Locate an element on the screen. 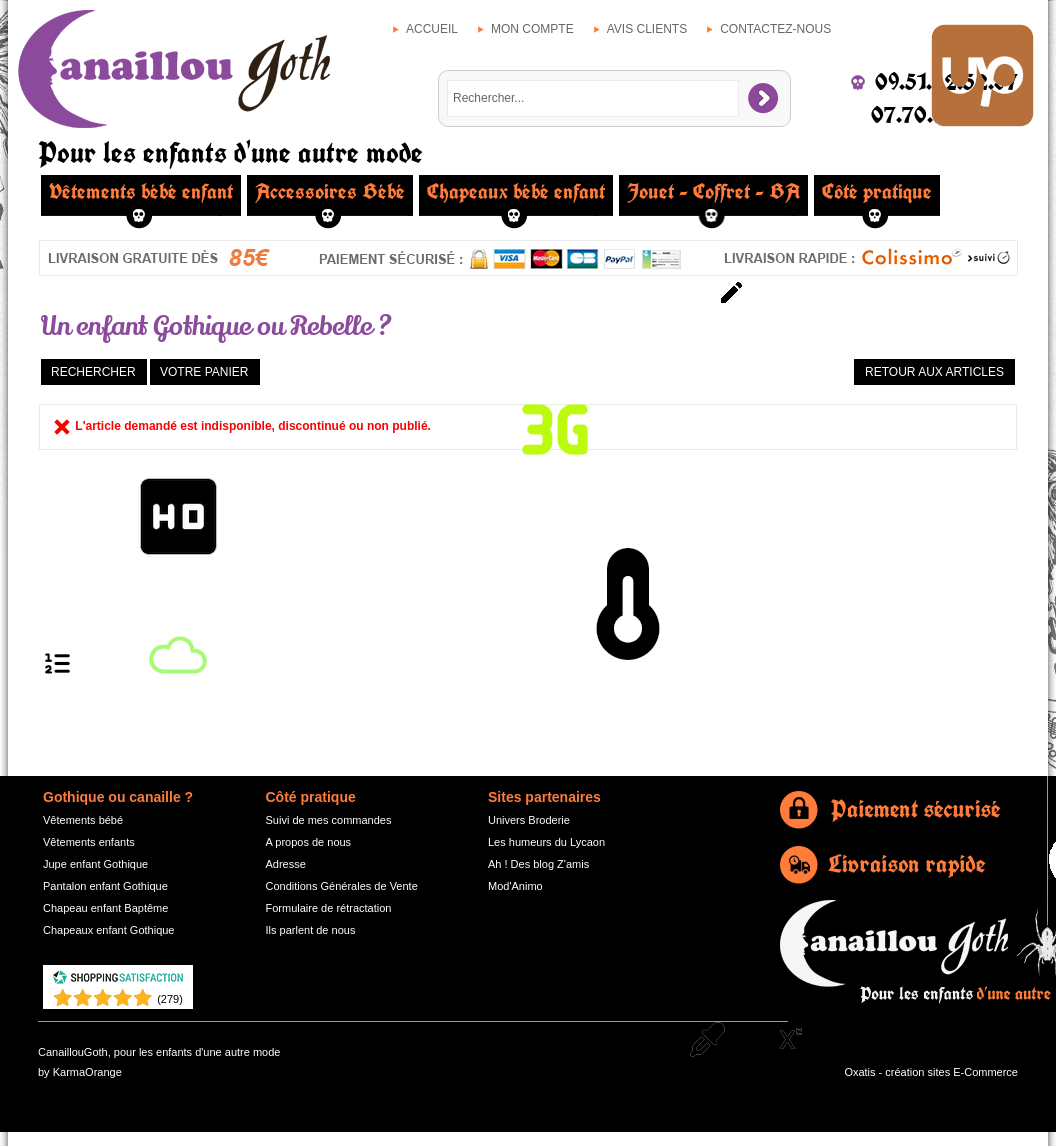 The width and height of the screenshot is (1056, 1146). create a numbered list is located at coordinates (57, 663).